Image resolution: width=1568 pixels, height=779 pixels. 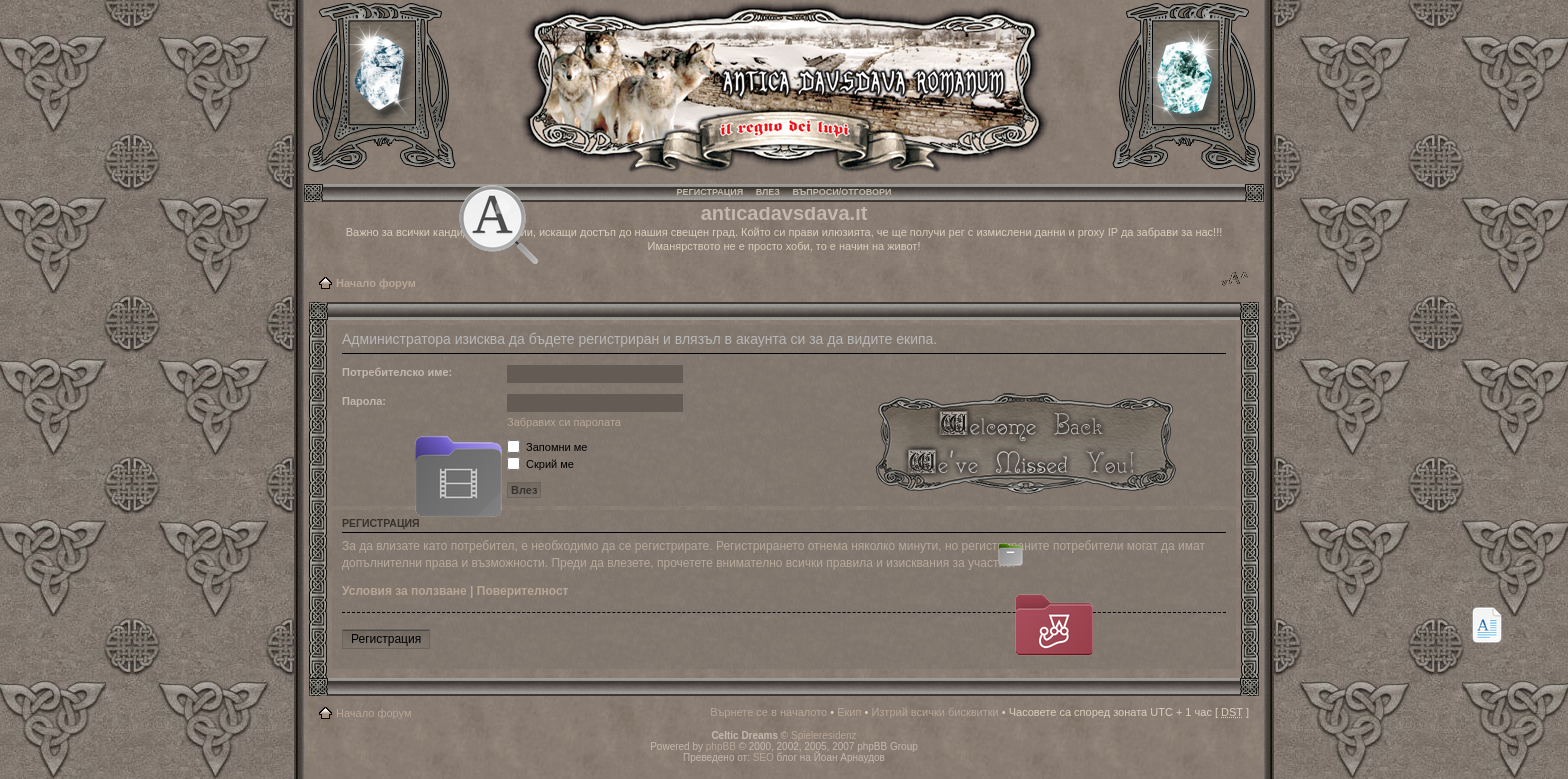 I want to click on folder containing jest testing framework files, so click(x=1054, y=627).